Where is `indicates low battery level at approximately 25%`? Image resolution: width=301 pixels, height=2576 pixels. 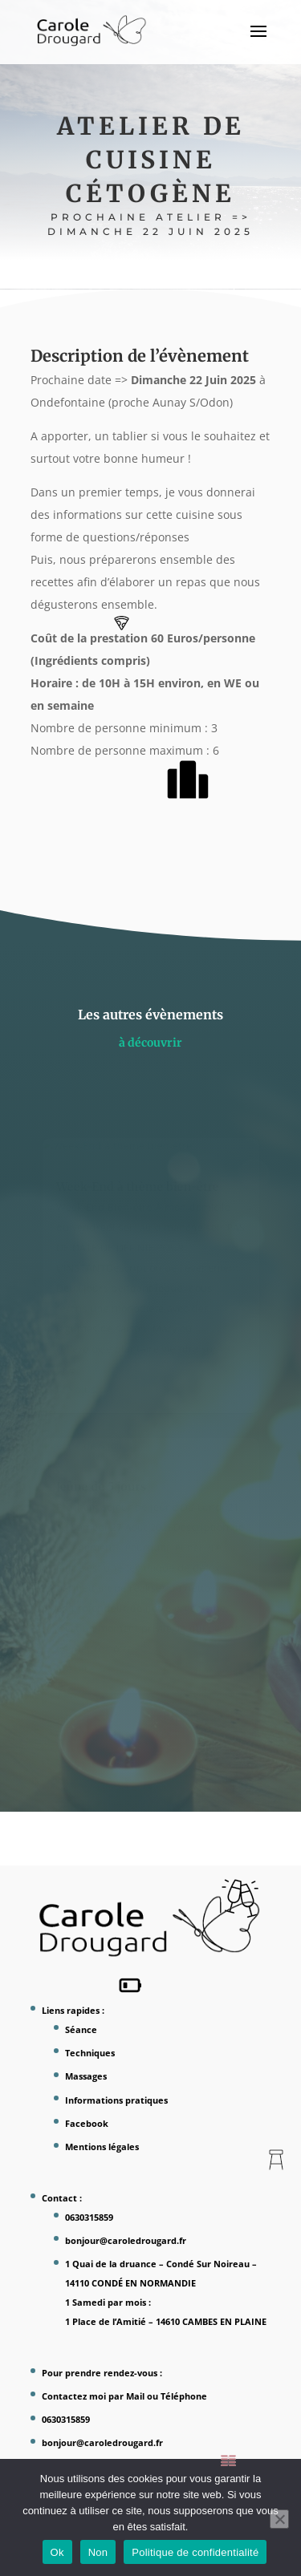
indicates low battery level at approximately 25% is located at coordinates (129, 1985).